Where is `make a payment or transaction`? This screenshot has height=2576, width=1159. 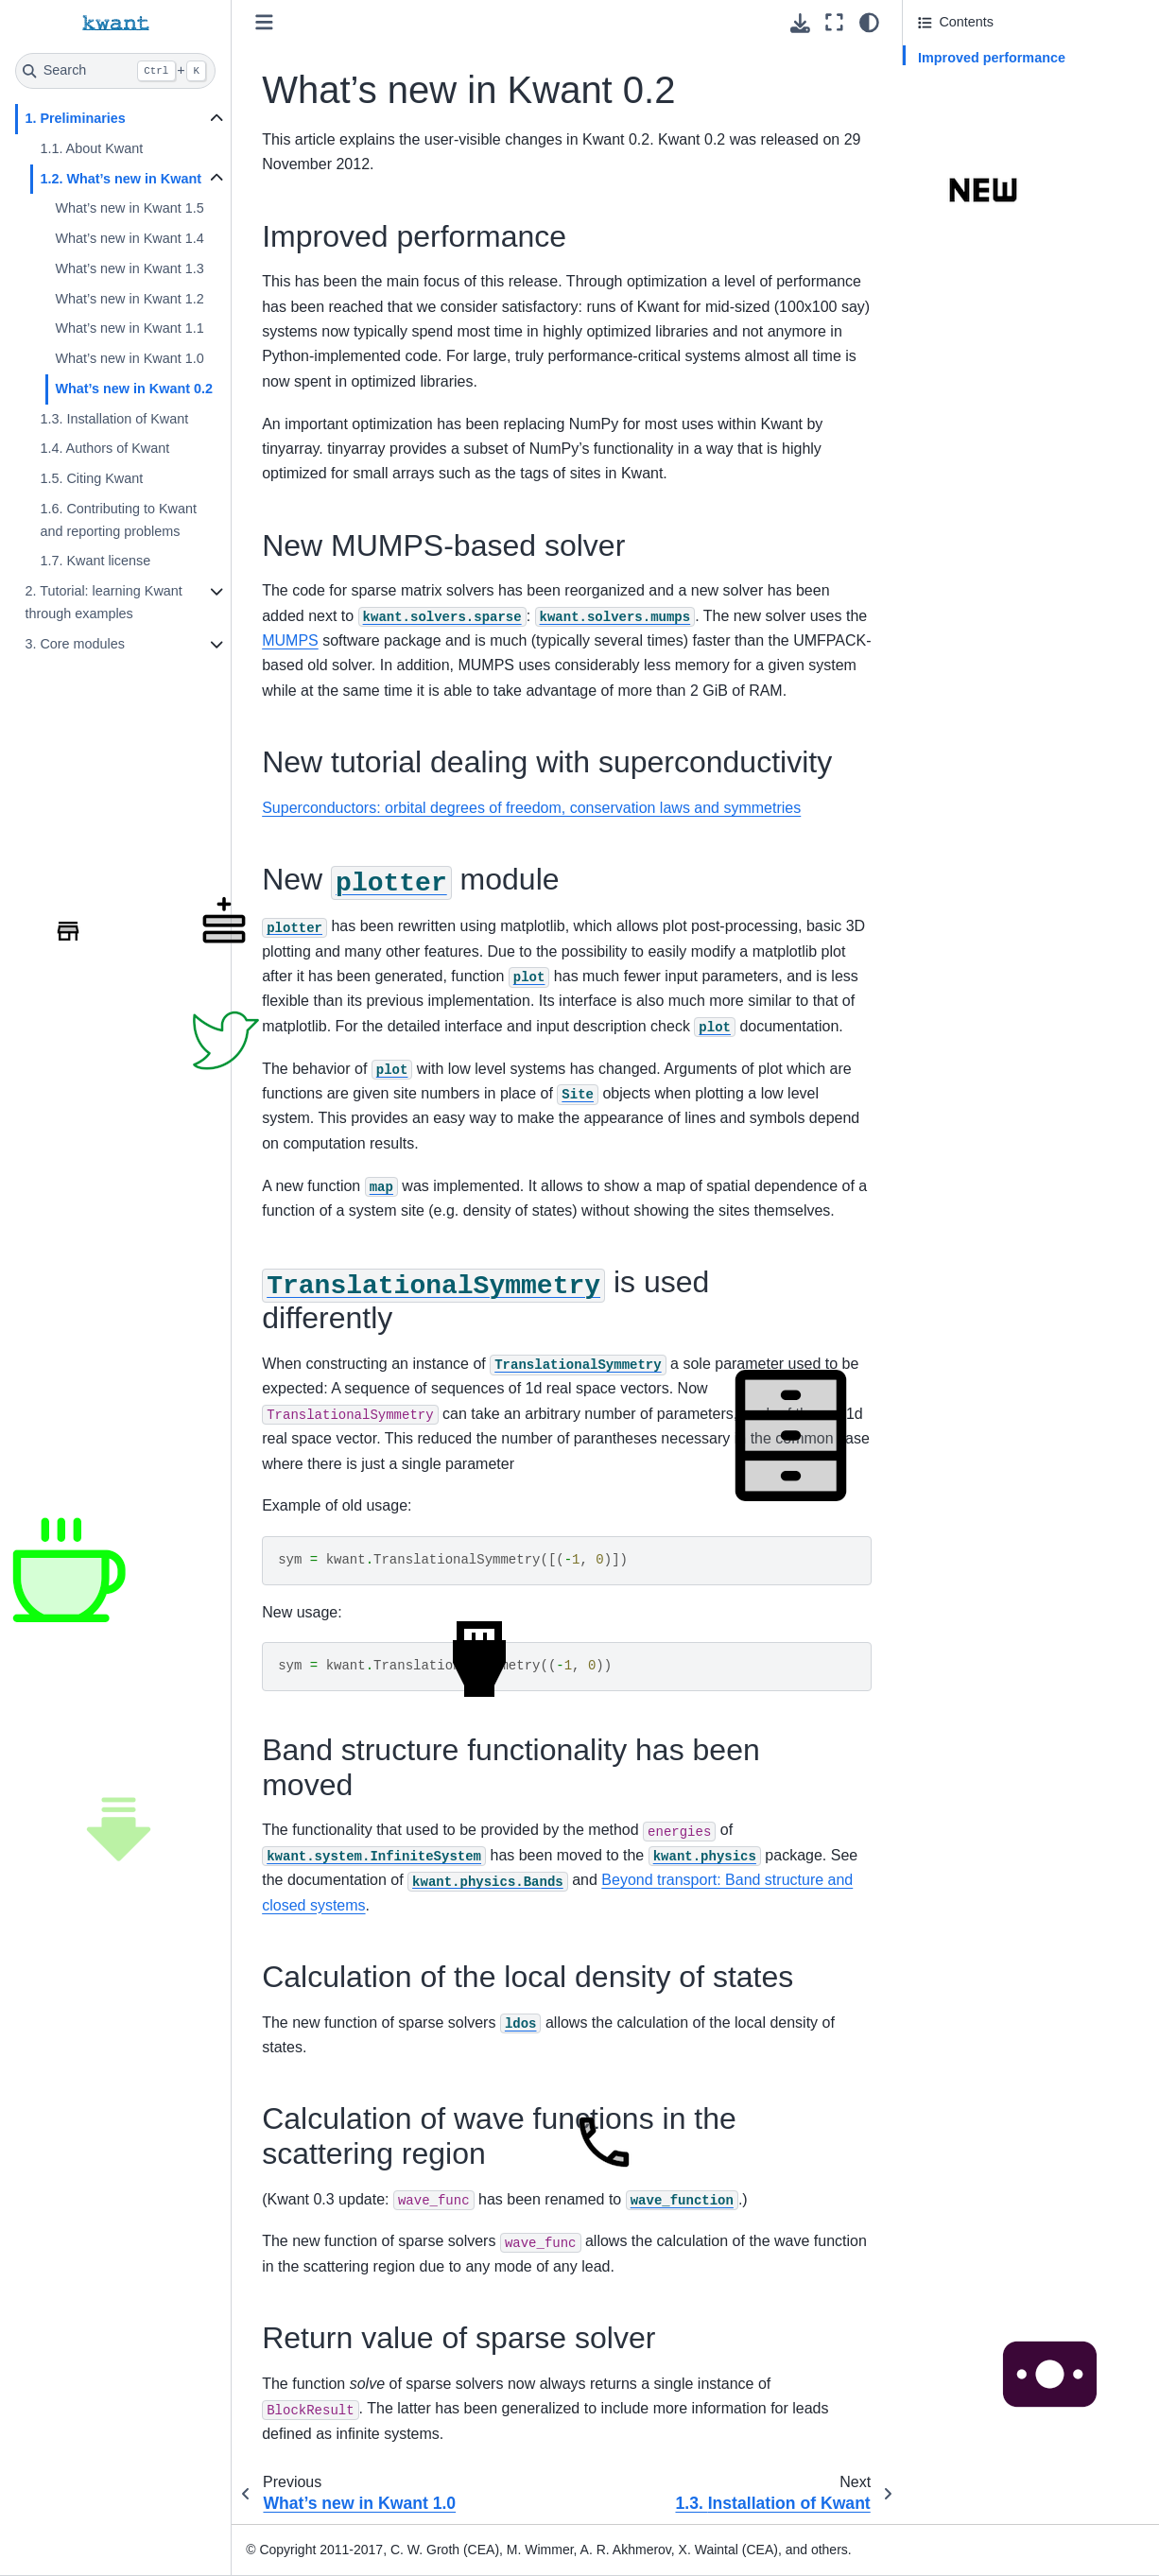
make a payment or transaction is located at coordinates (1049, 2374).